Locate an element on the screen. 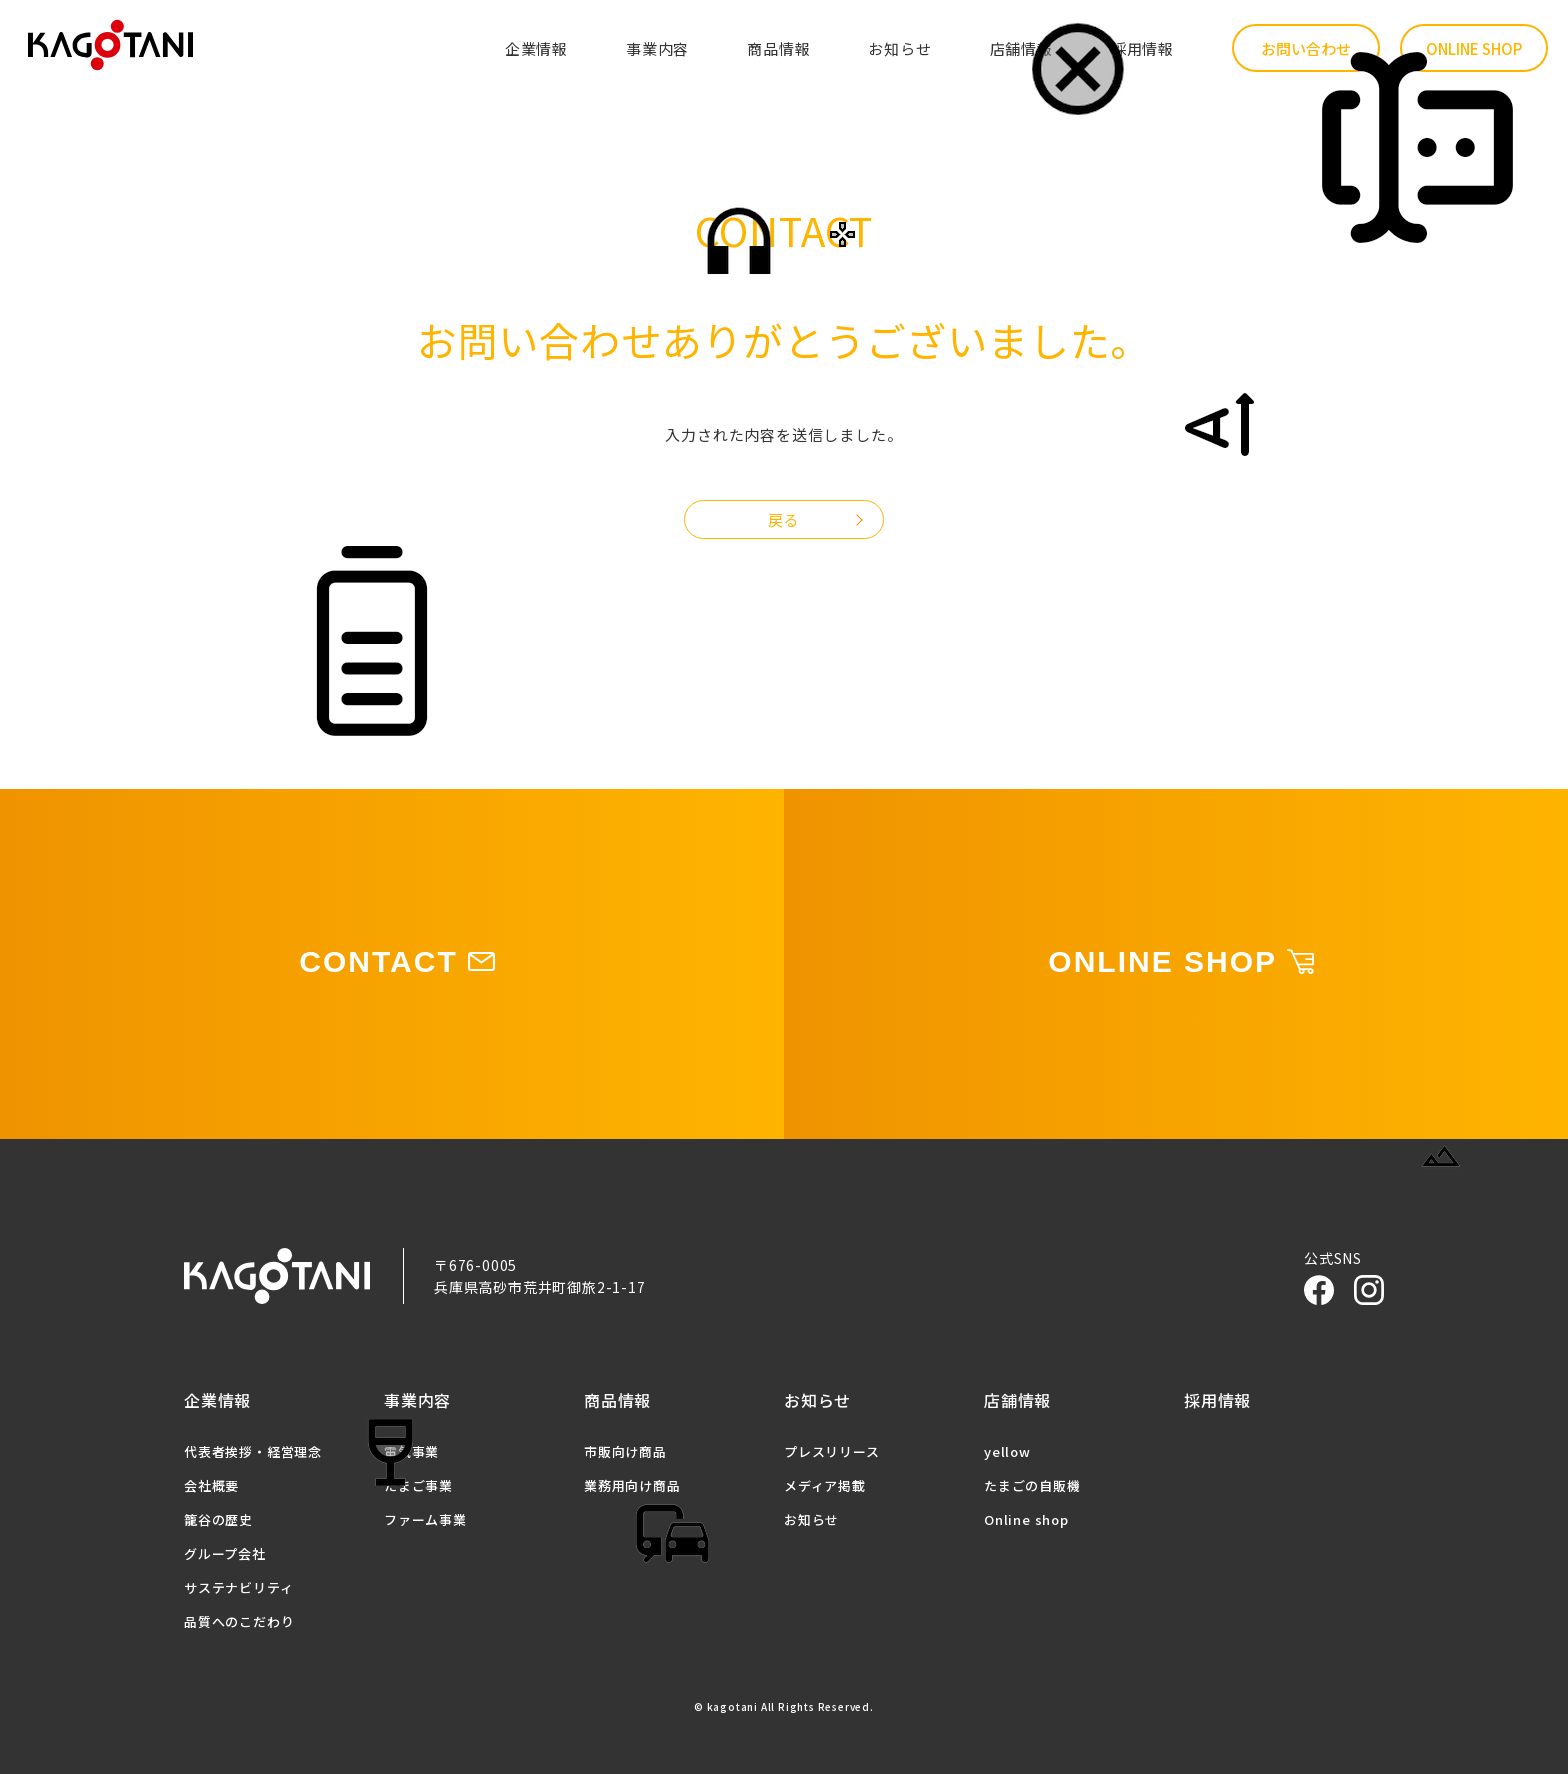 This screenshot has width=1568, height=1774. access forms and surveys is located at coordinates (1417, 147).